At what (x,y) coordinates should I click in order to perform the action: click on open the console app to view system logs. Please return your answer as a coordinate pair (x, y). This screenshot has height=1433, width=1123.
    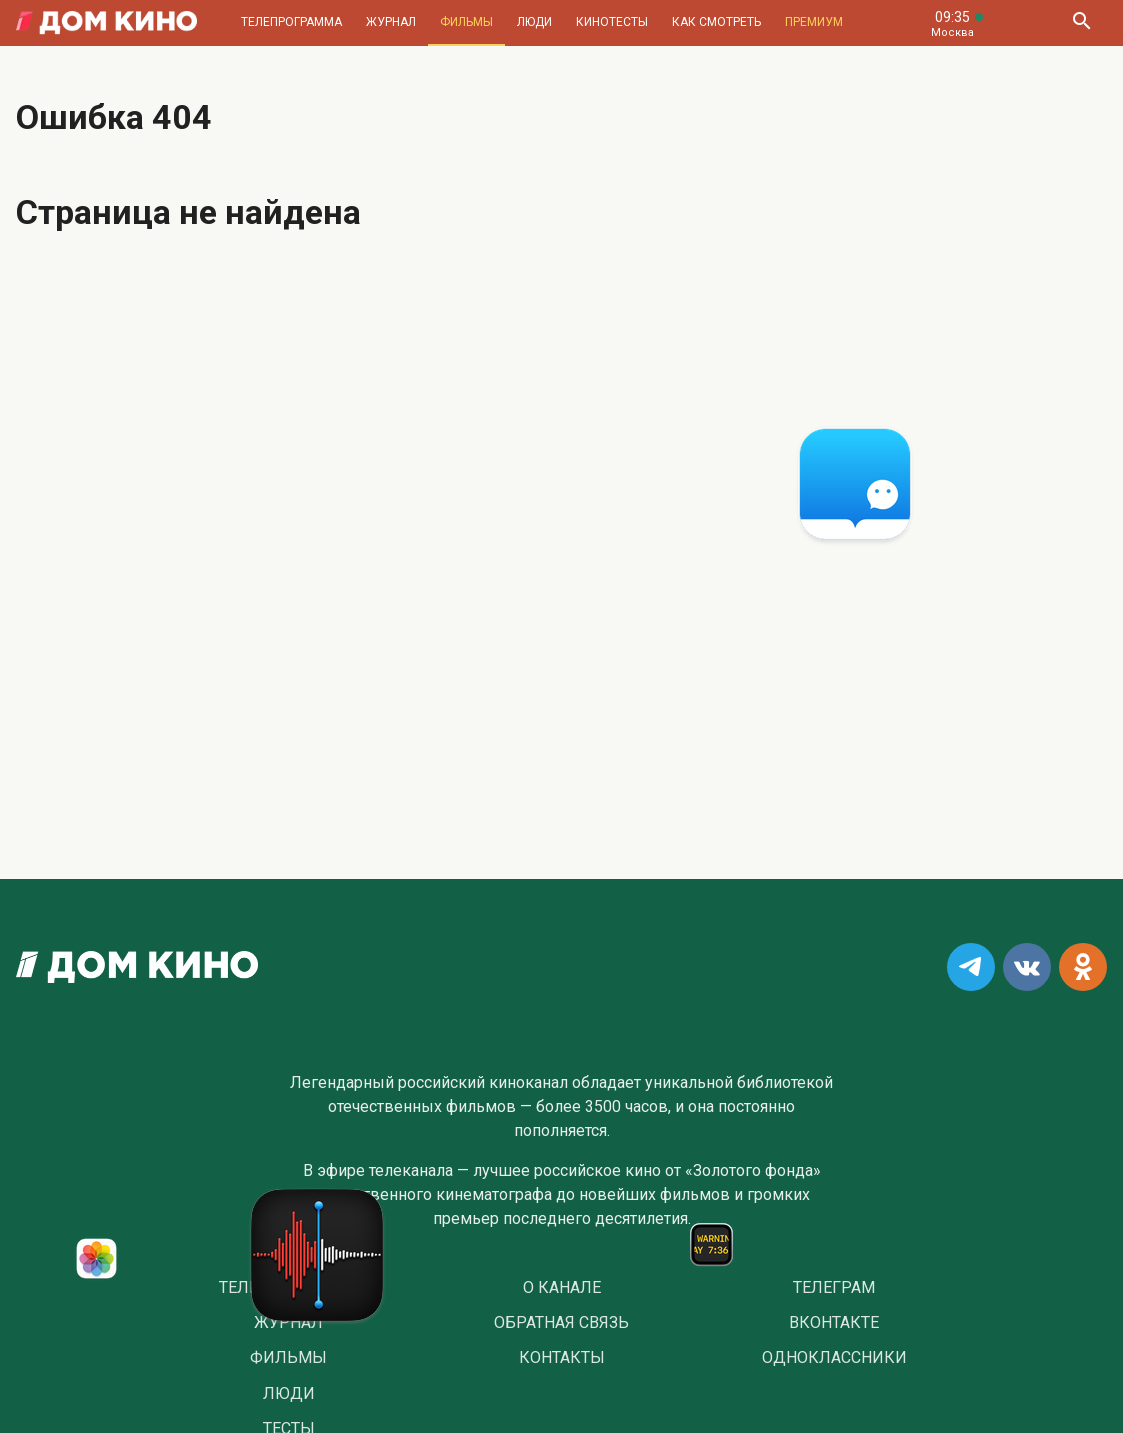
    Looking at the image, I should click on (711, 1244).